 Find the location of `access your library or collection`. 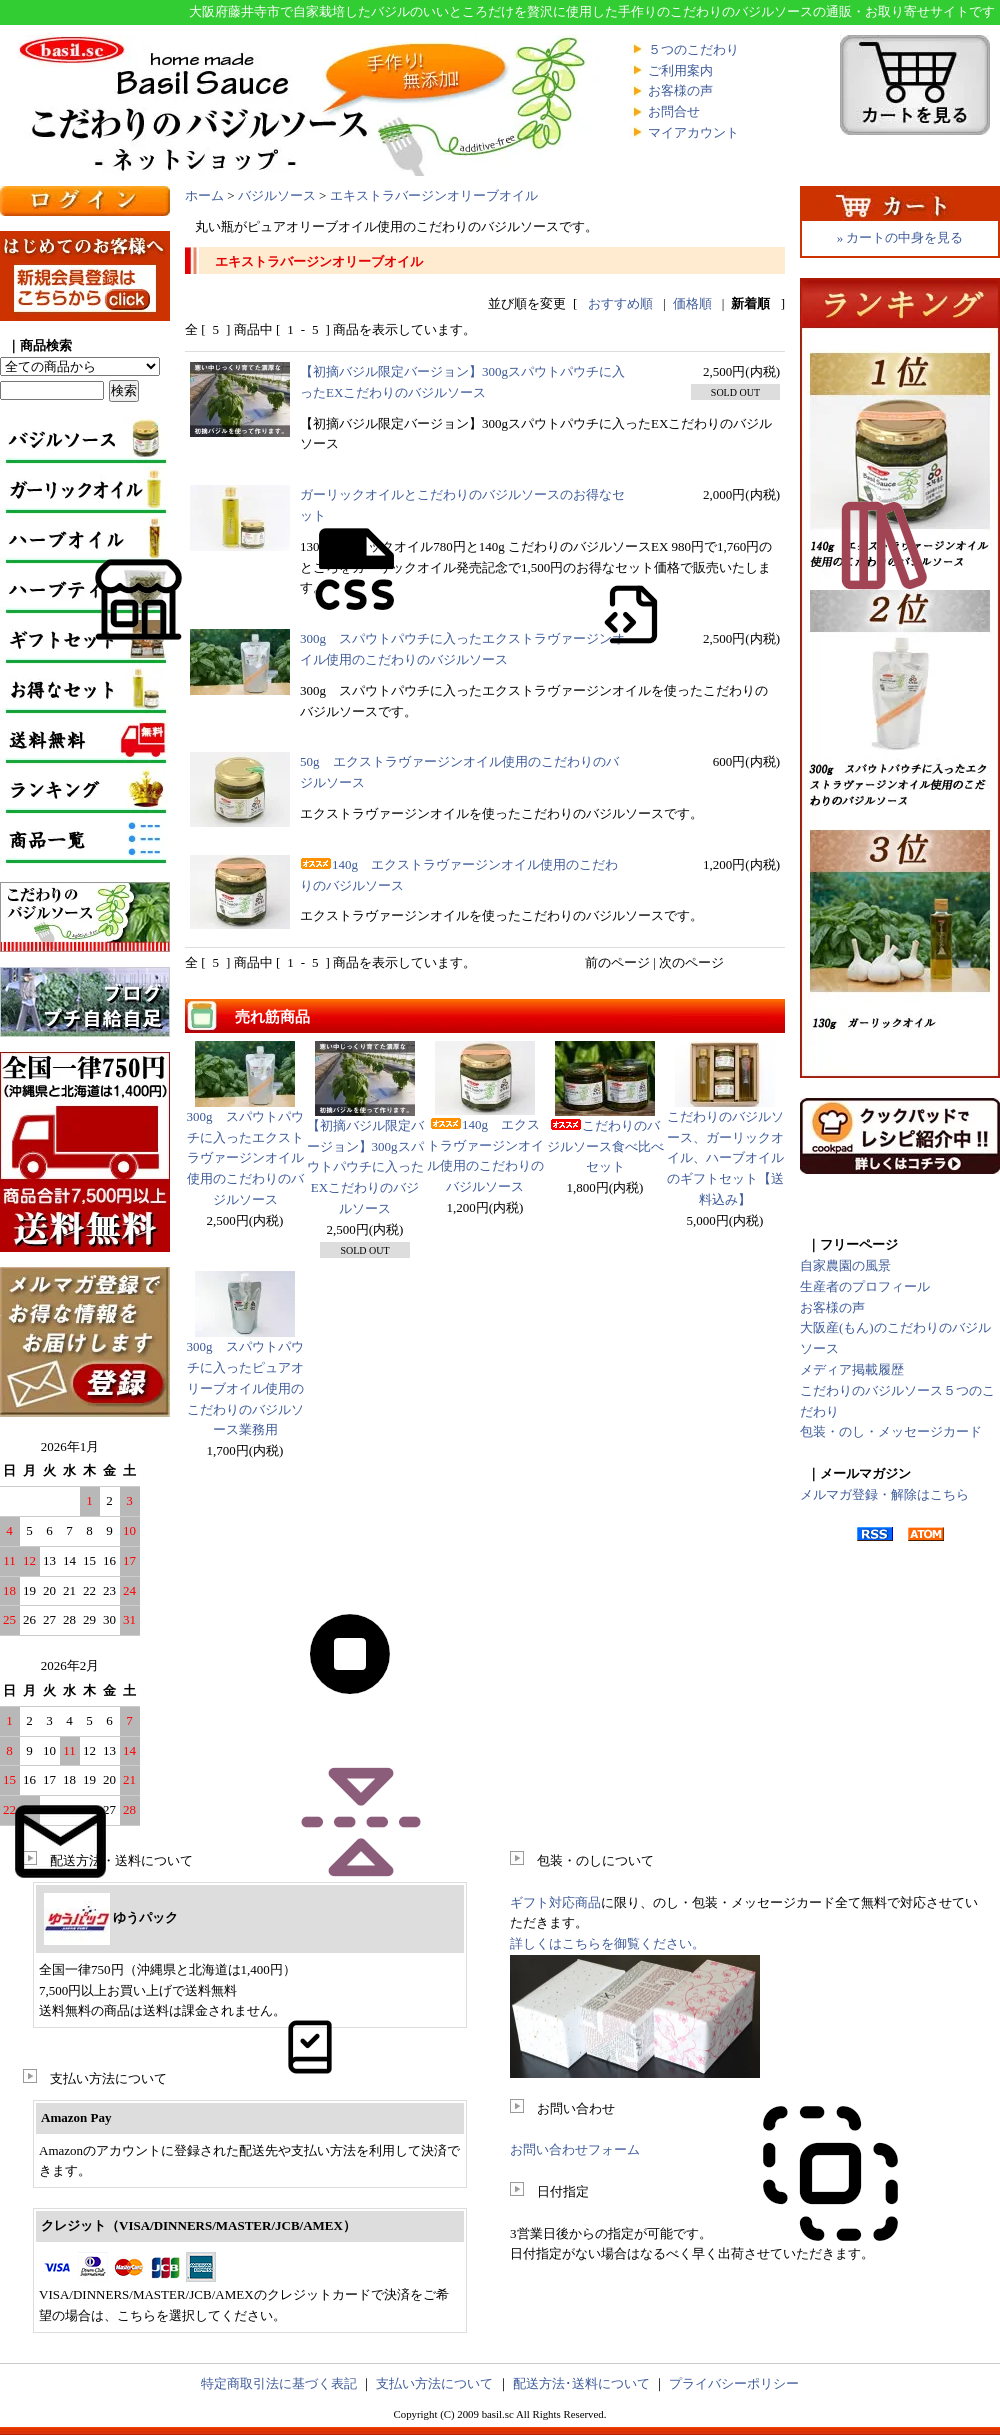

access your library or collection is located at coordinates (885, 545).